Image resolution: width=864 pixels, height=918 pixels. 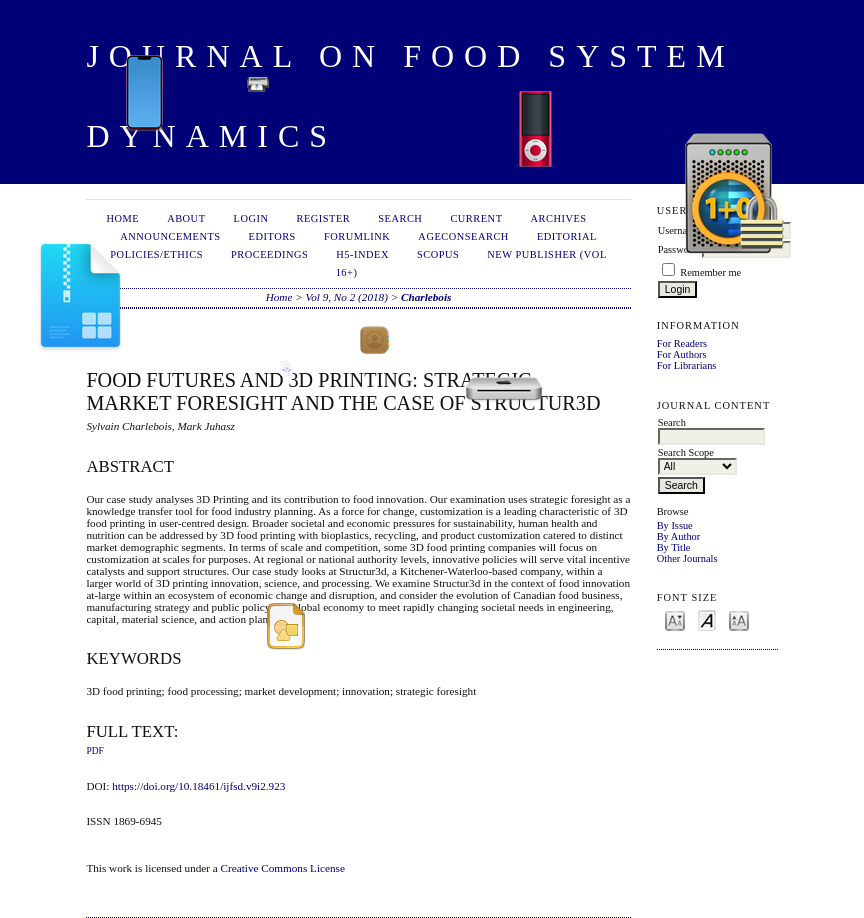 What do you see at coordinates (535, 130) in the screenshot?
I see `access ipod device settings` at bounding box center [535, 130].